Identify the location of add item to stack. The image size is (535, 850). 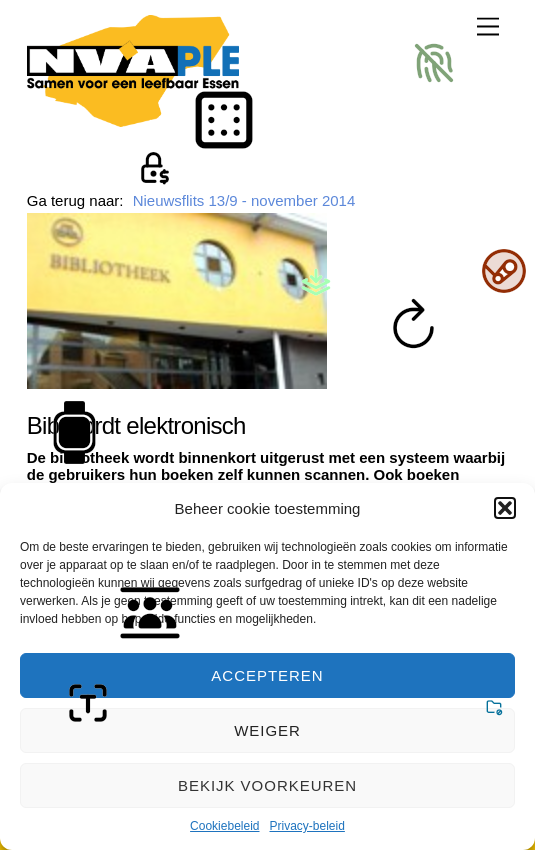
(316, 283).